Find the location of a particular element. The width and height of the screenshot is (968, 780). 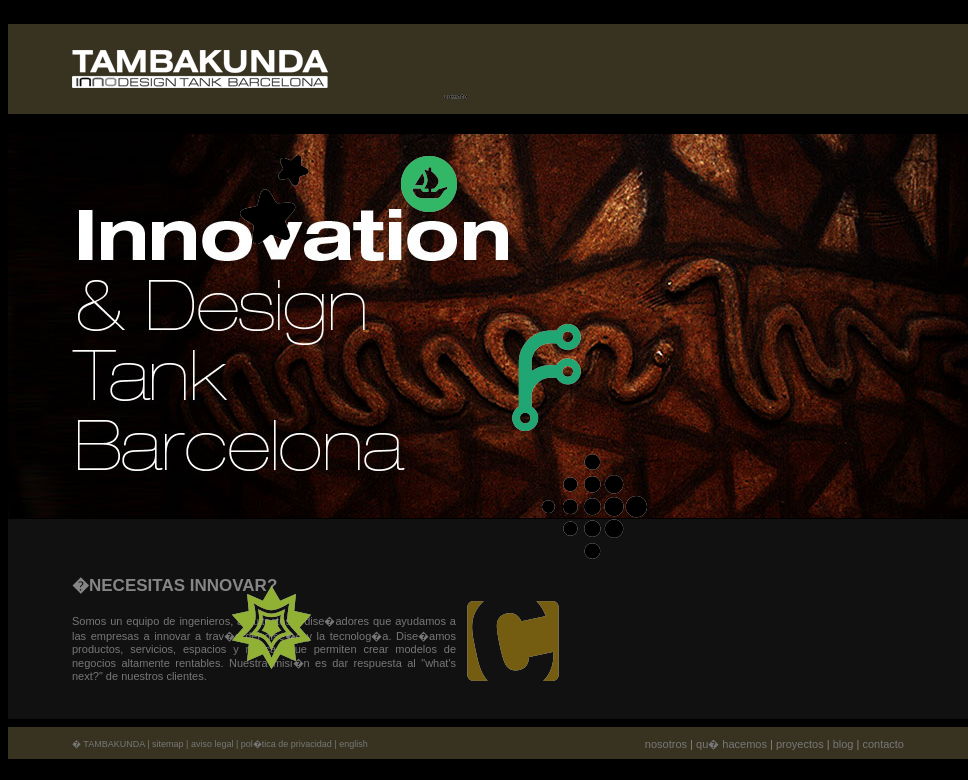

open Anki flashcard application is located at coordinates (274, 199).